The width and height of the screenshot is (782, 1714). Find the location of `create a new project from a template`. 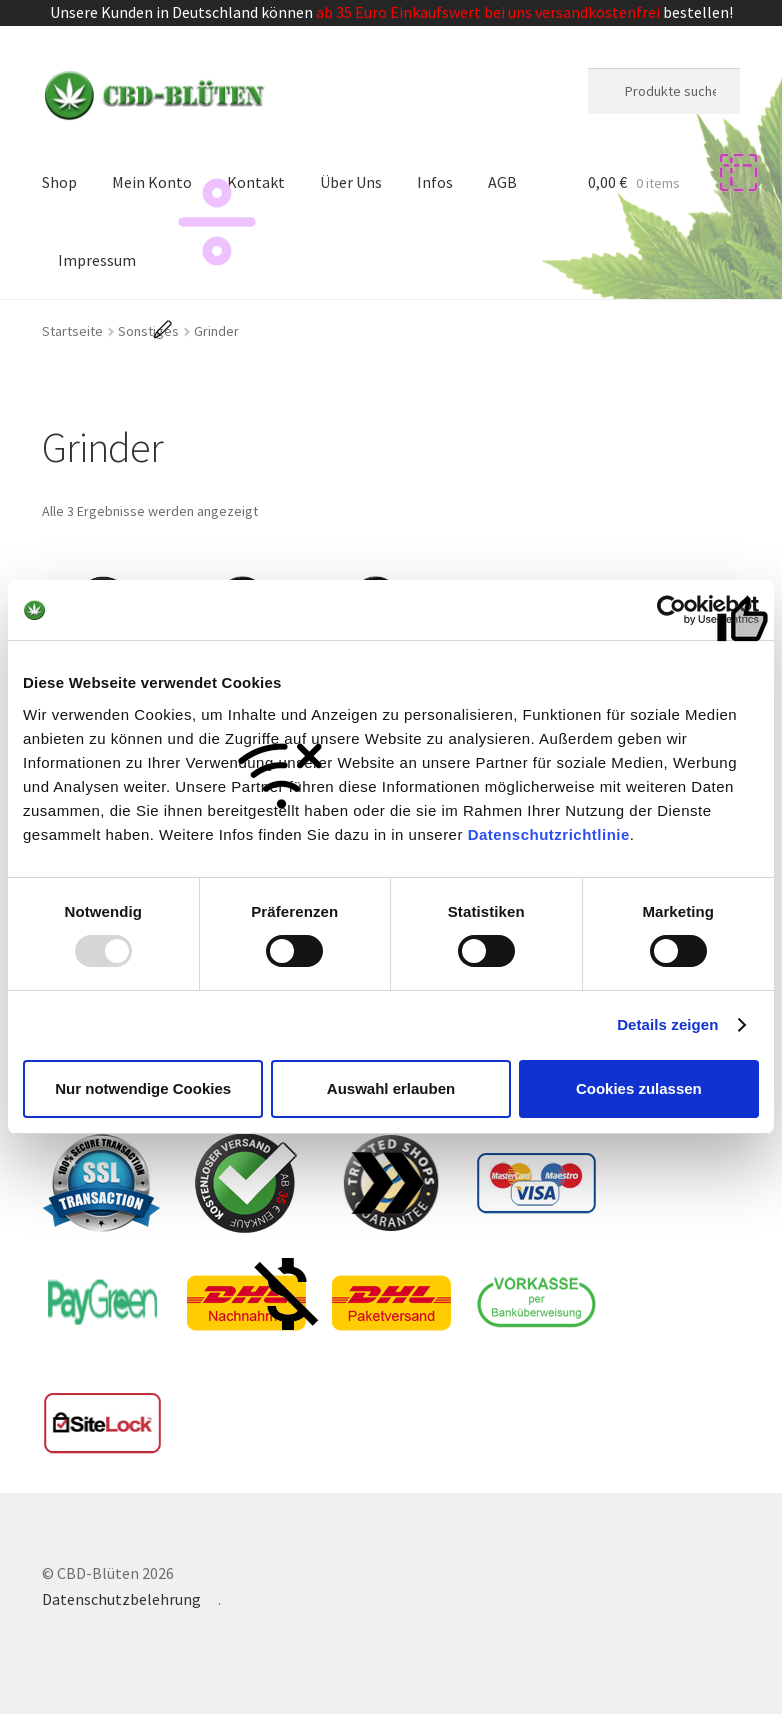

create a new project from a template is located at coordinates (738, 172).